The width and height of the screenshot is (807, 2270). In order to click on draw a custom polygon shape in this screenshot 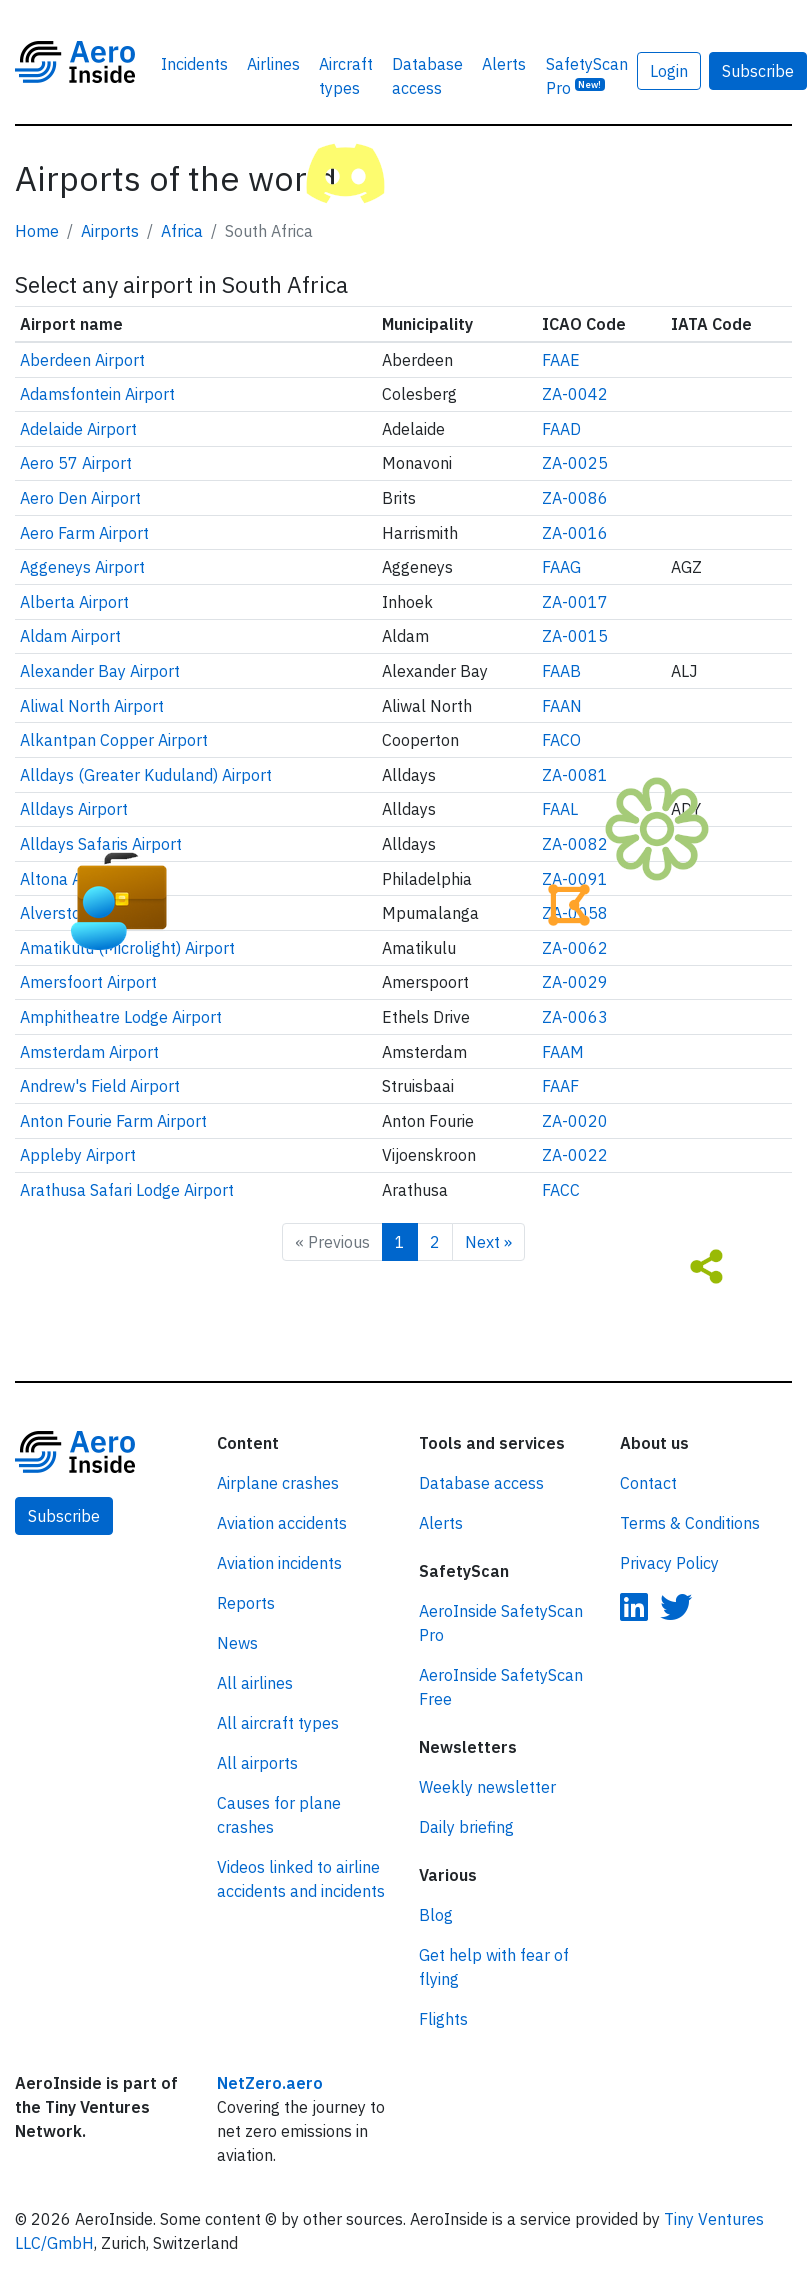, I will do `click(569, 905)`.